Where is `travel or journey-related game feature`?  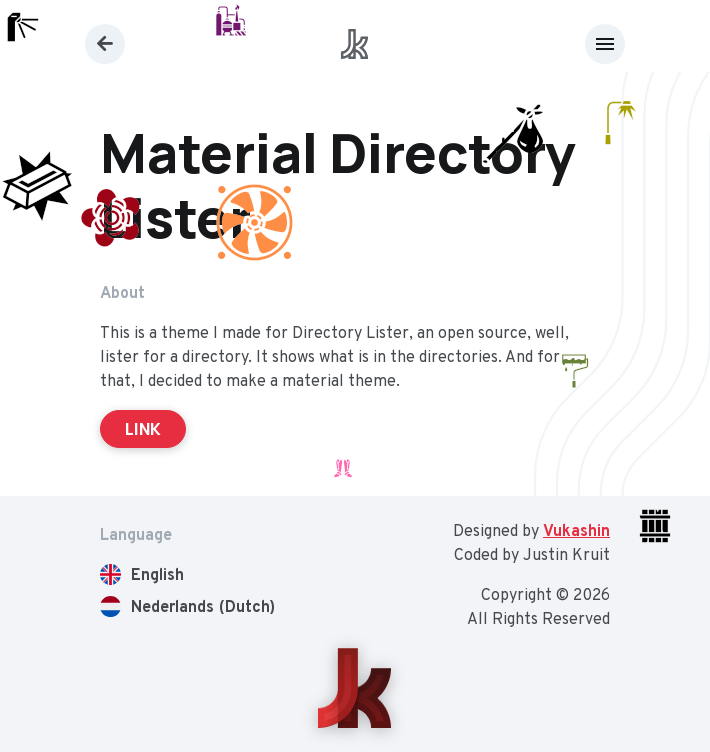
travel or journey-related game feature is located at coordinates (512, 133).